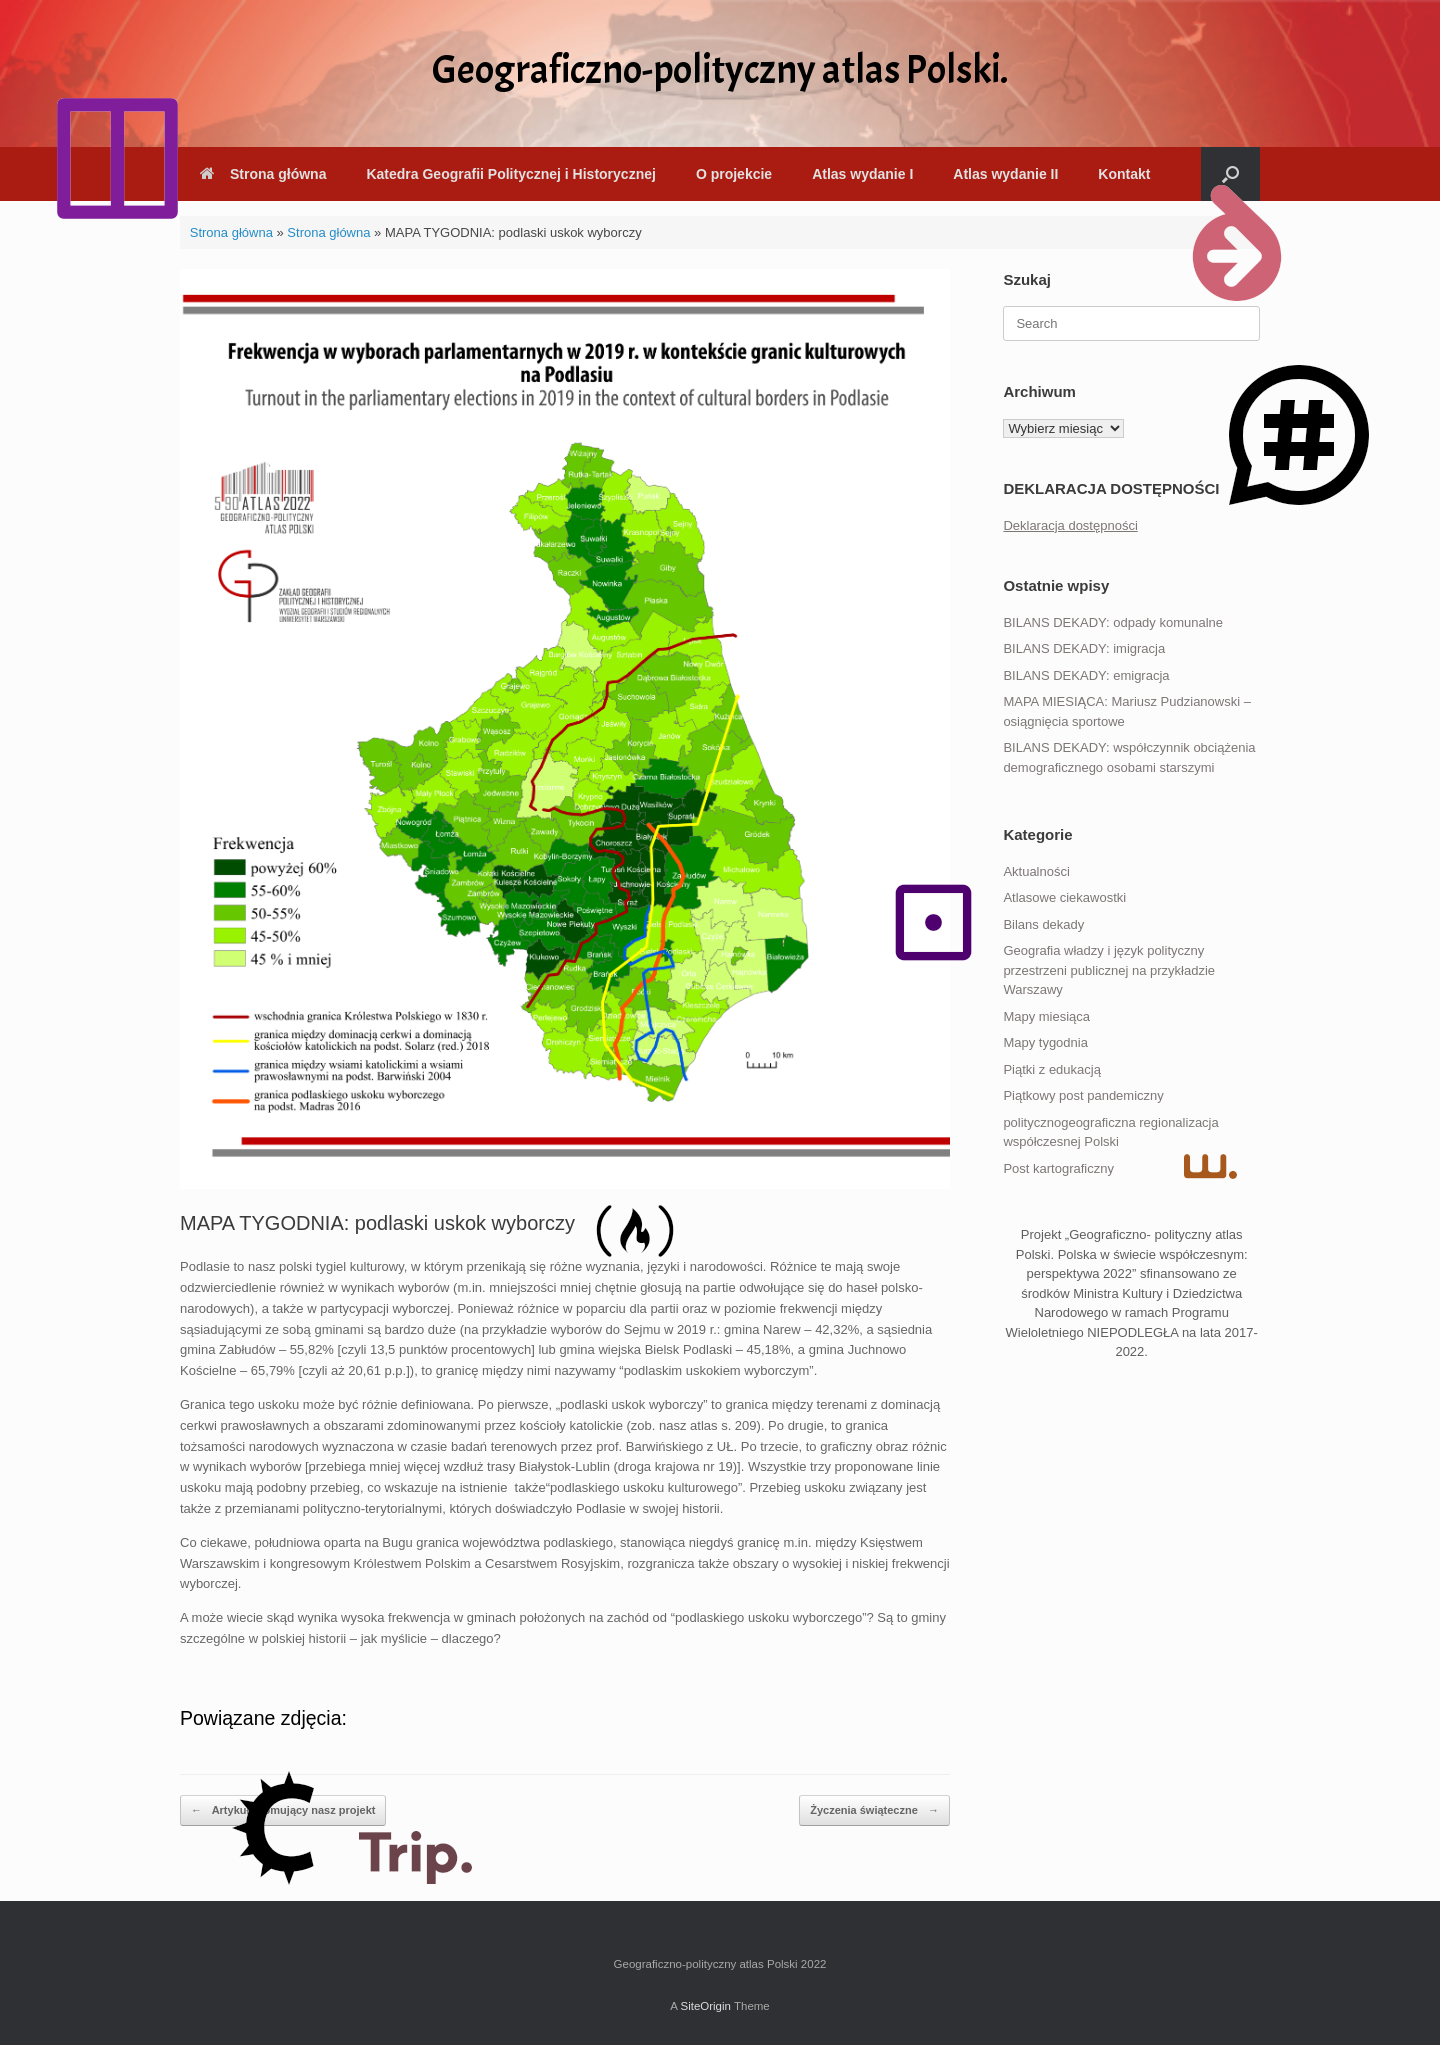 The image size is (1440, 2045). Describe the element at coordinates (415, 1857) in the screenshot. I see `open the Trip.com app` at that location.